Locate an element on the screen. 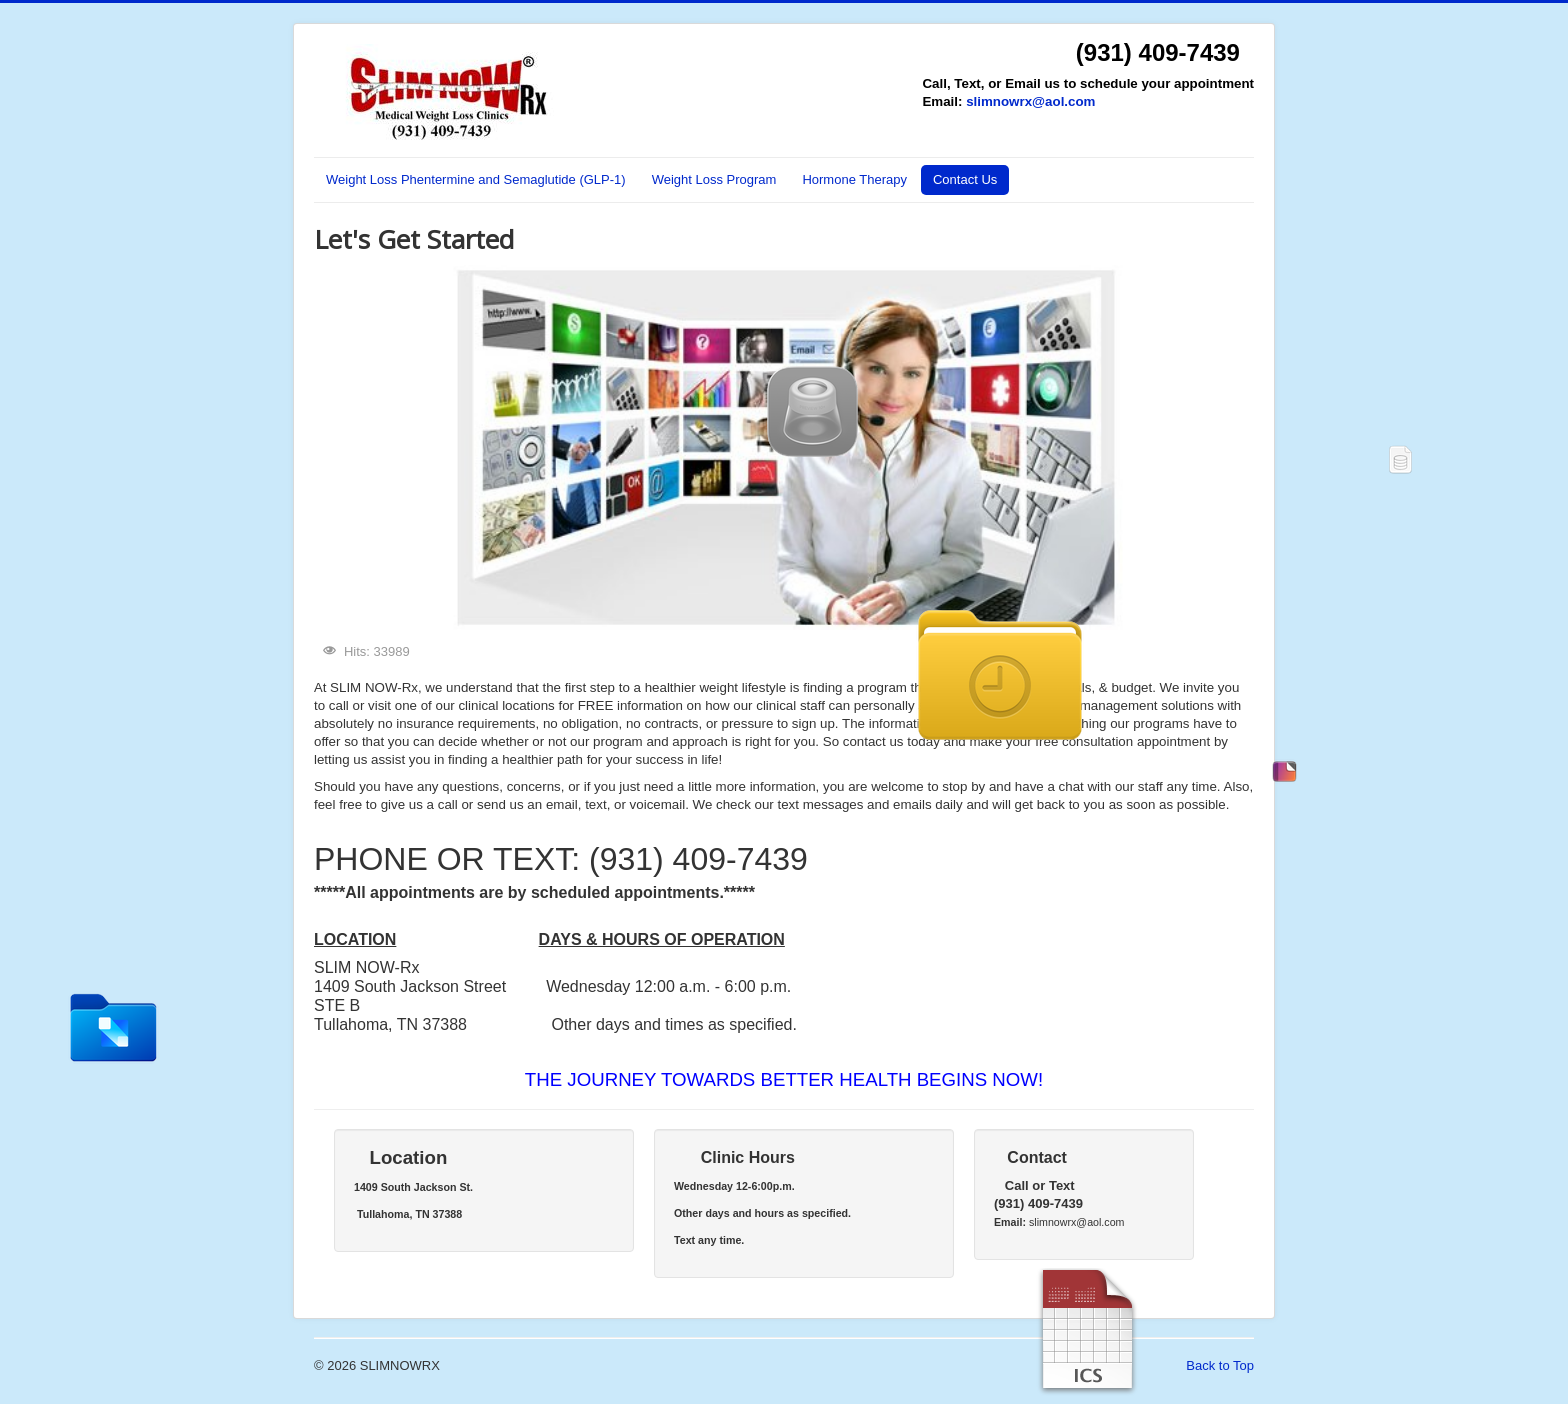  open a SQL database file is located at coordinates (1400, 459).